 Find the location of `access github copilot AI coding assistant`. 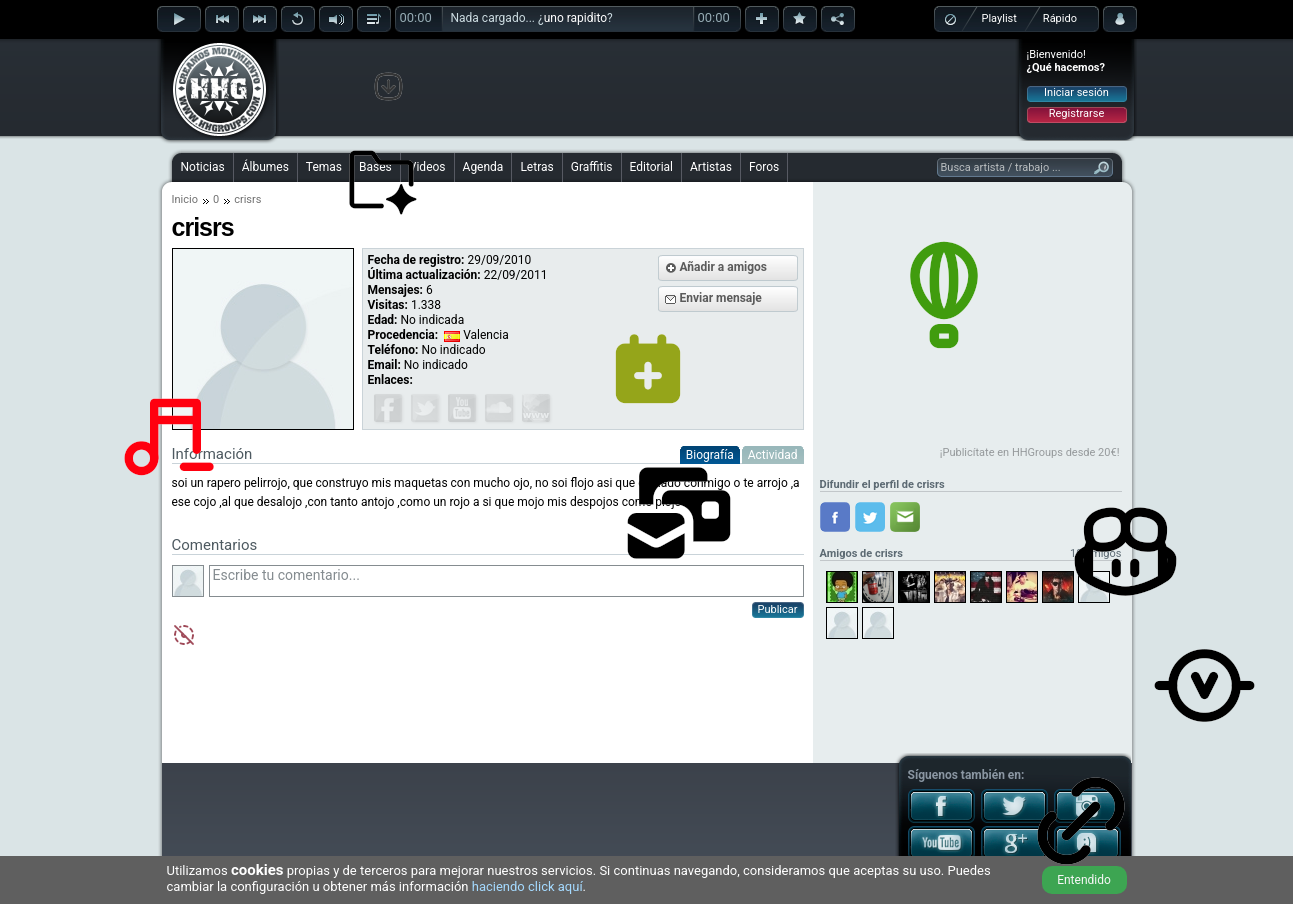

access github copilot AI coding assistant is located at coordinates (1125, 549).